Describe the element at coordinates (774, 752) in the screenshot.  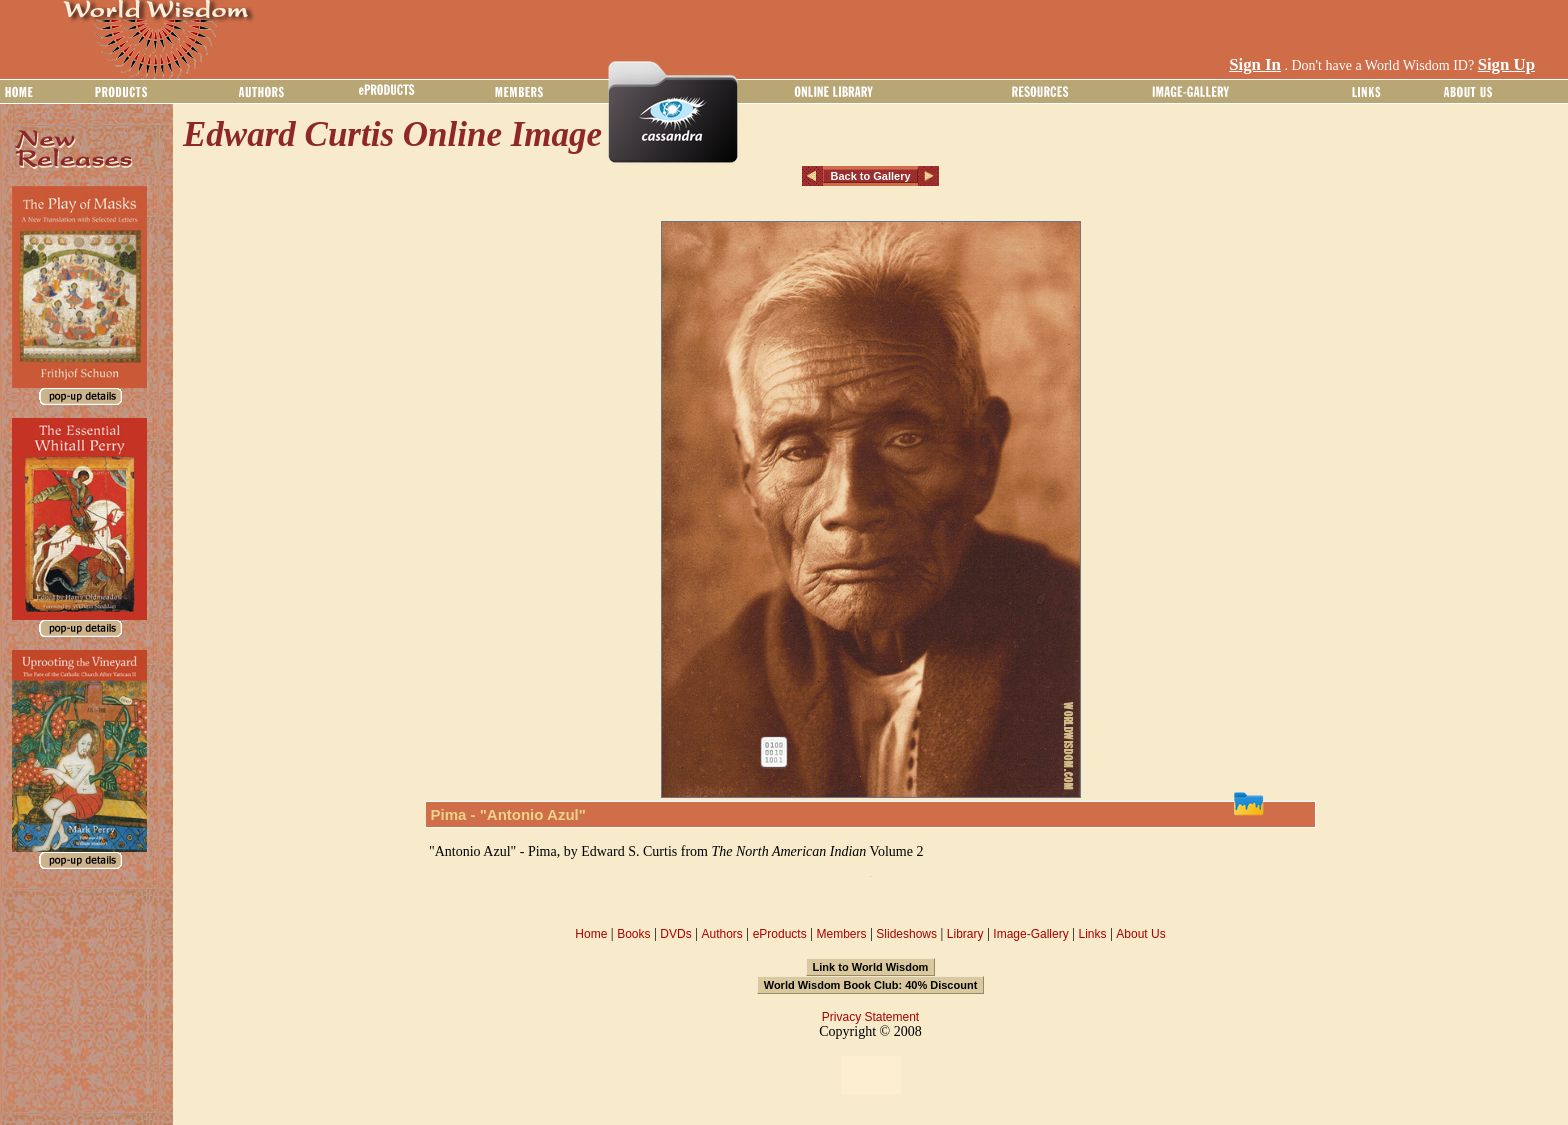
I see `indicates a binary or raw data file` at that location.